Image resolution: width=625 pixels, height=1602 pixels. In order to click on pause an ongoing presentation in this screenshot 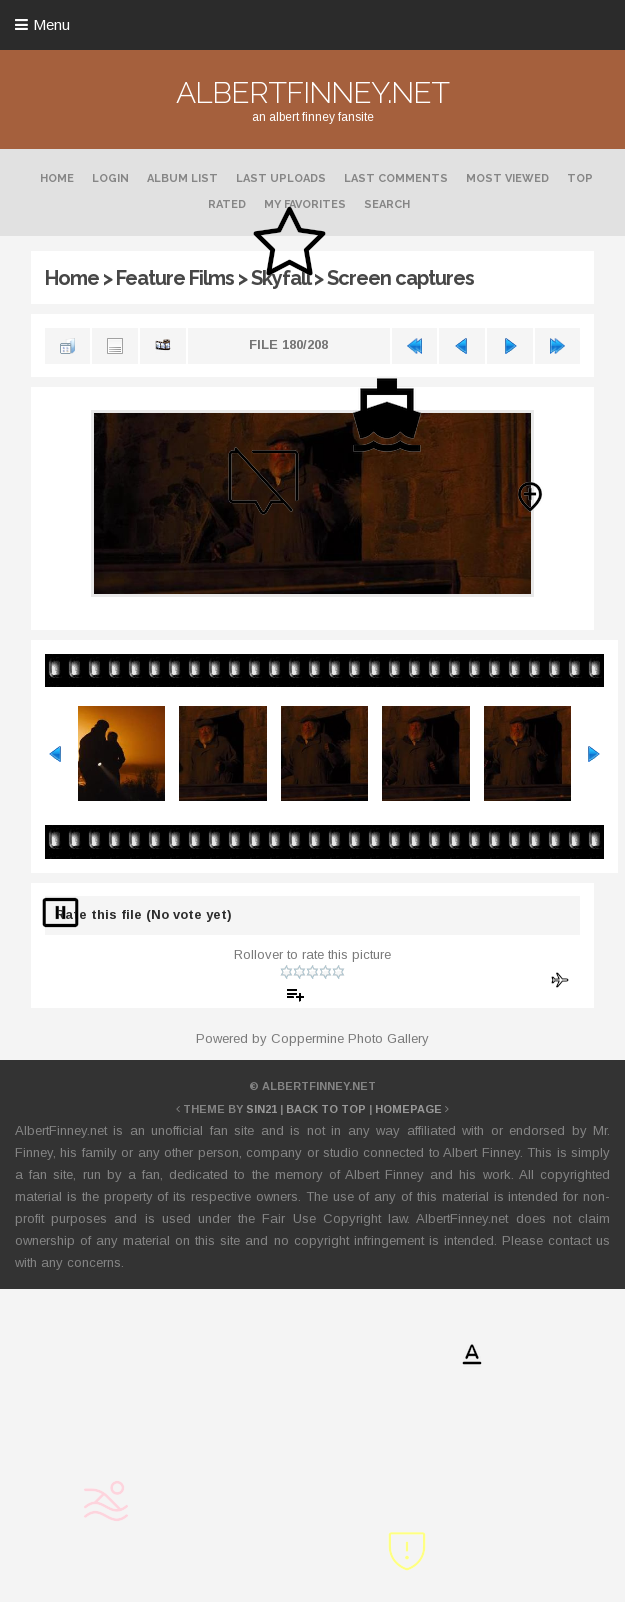, I will do `click(60, 912)`.